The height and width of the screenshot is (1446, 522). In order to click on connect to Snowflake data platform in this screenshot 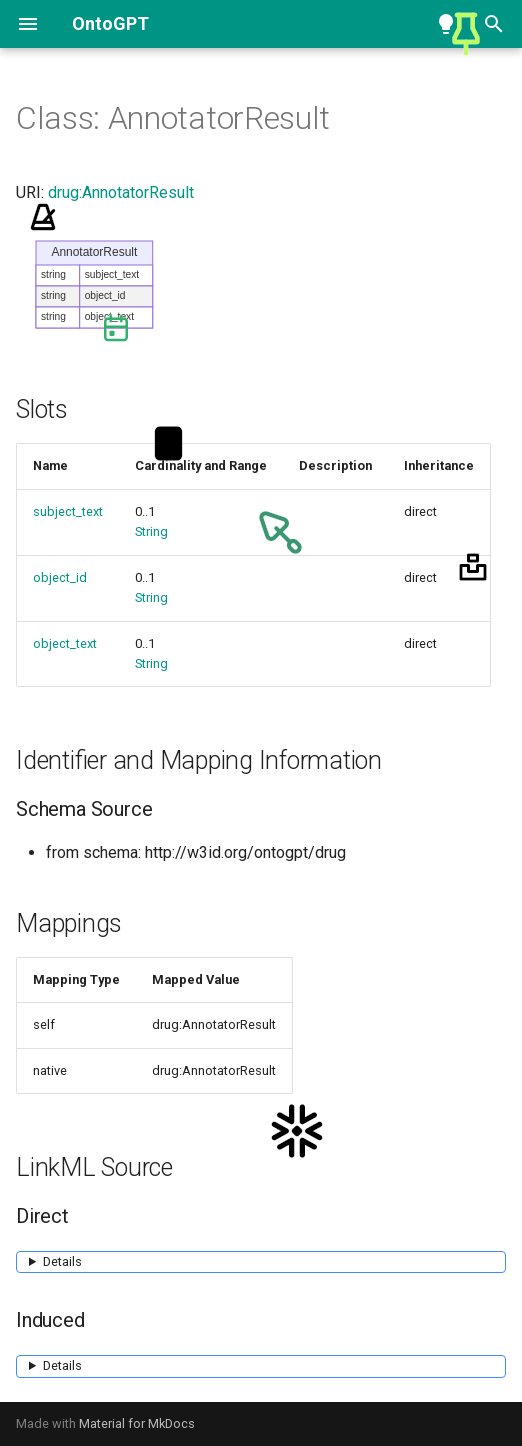, I will do `click(297, 1131)`.